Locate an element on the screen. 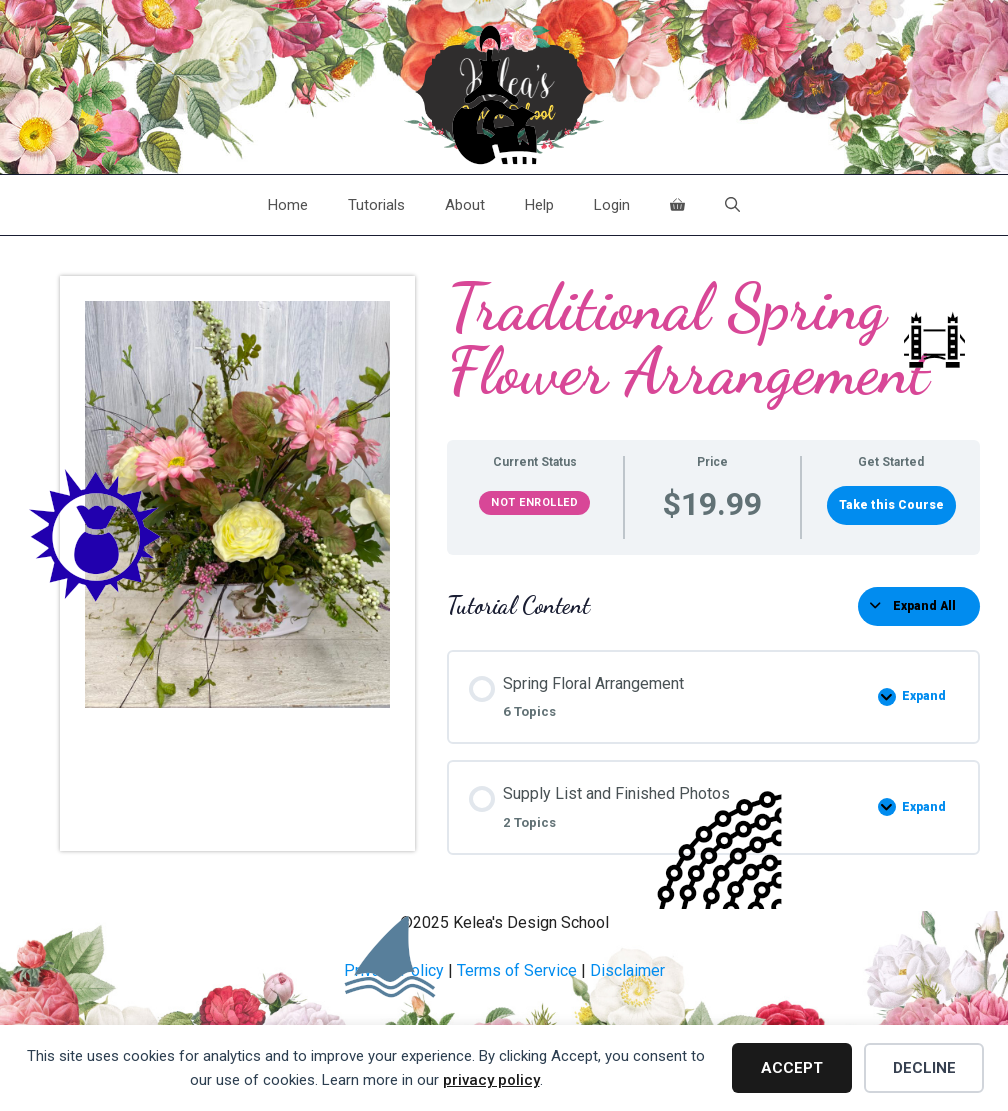  view your in-game currency or coins is located at coordinates (94, 534).